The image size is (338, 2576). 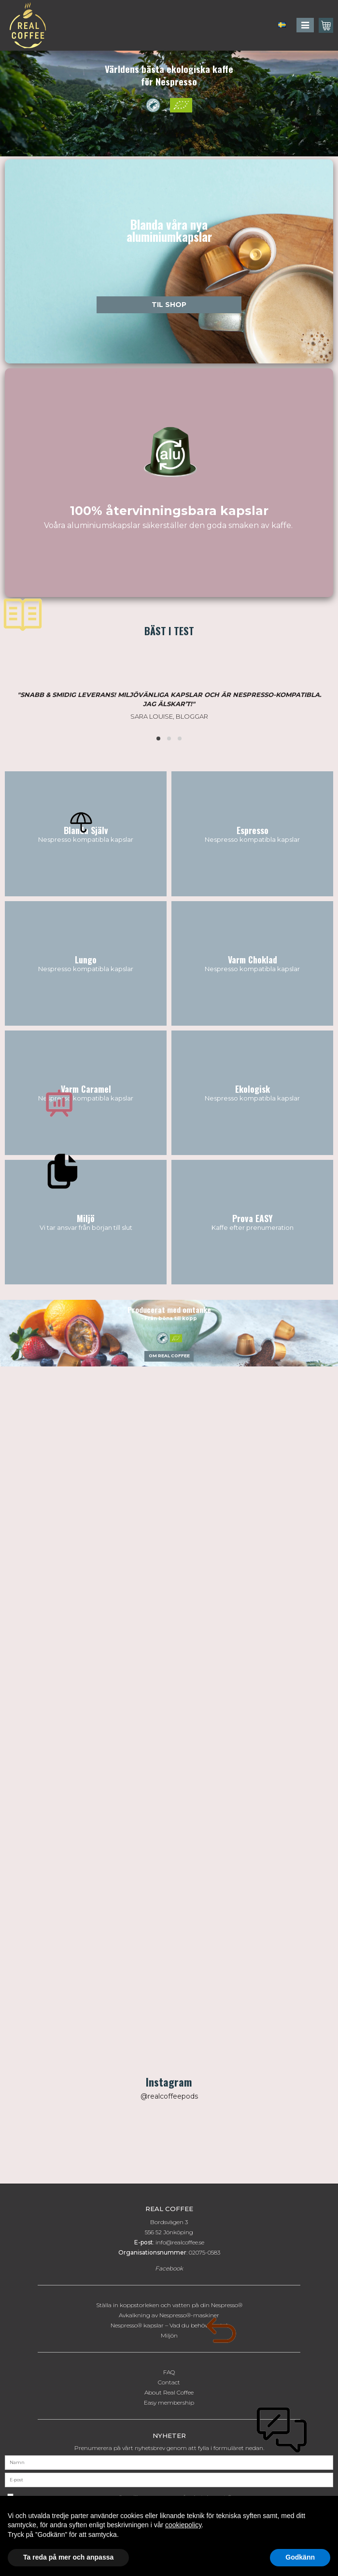 What do you see at coordinates (282, 2430) in the screenshot?
I see `duplicate an existing discussion thread` at bounding box center [282, 2430].